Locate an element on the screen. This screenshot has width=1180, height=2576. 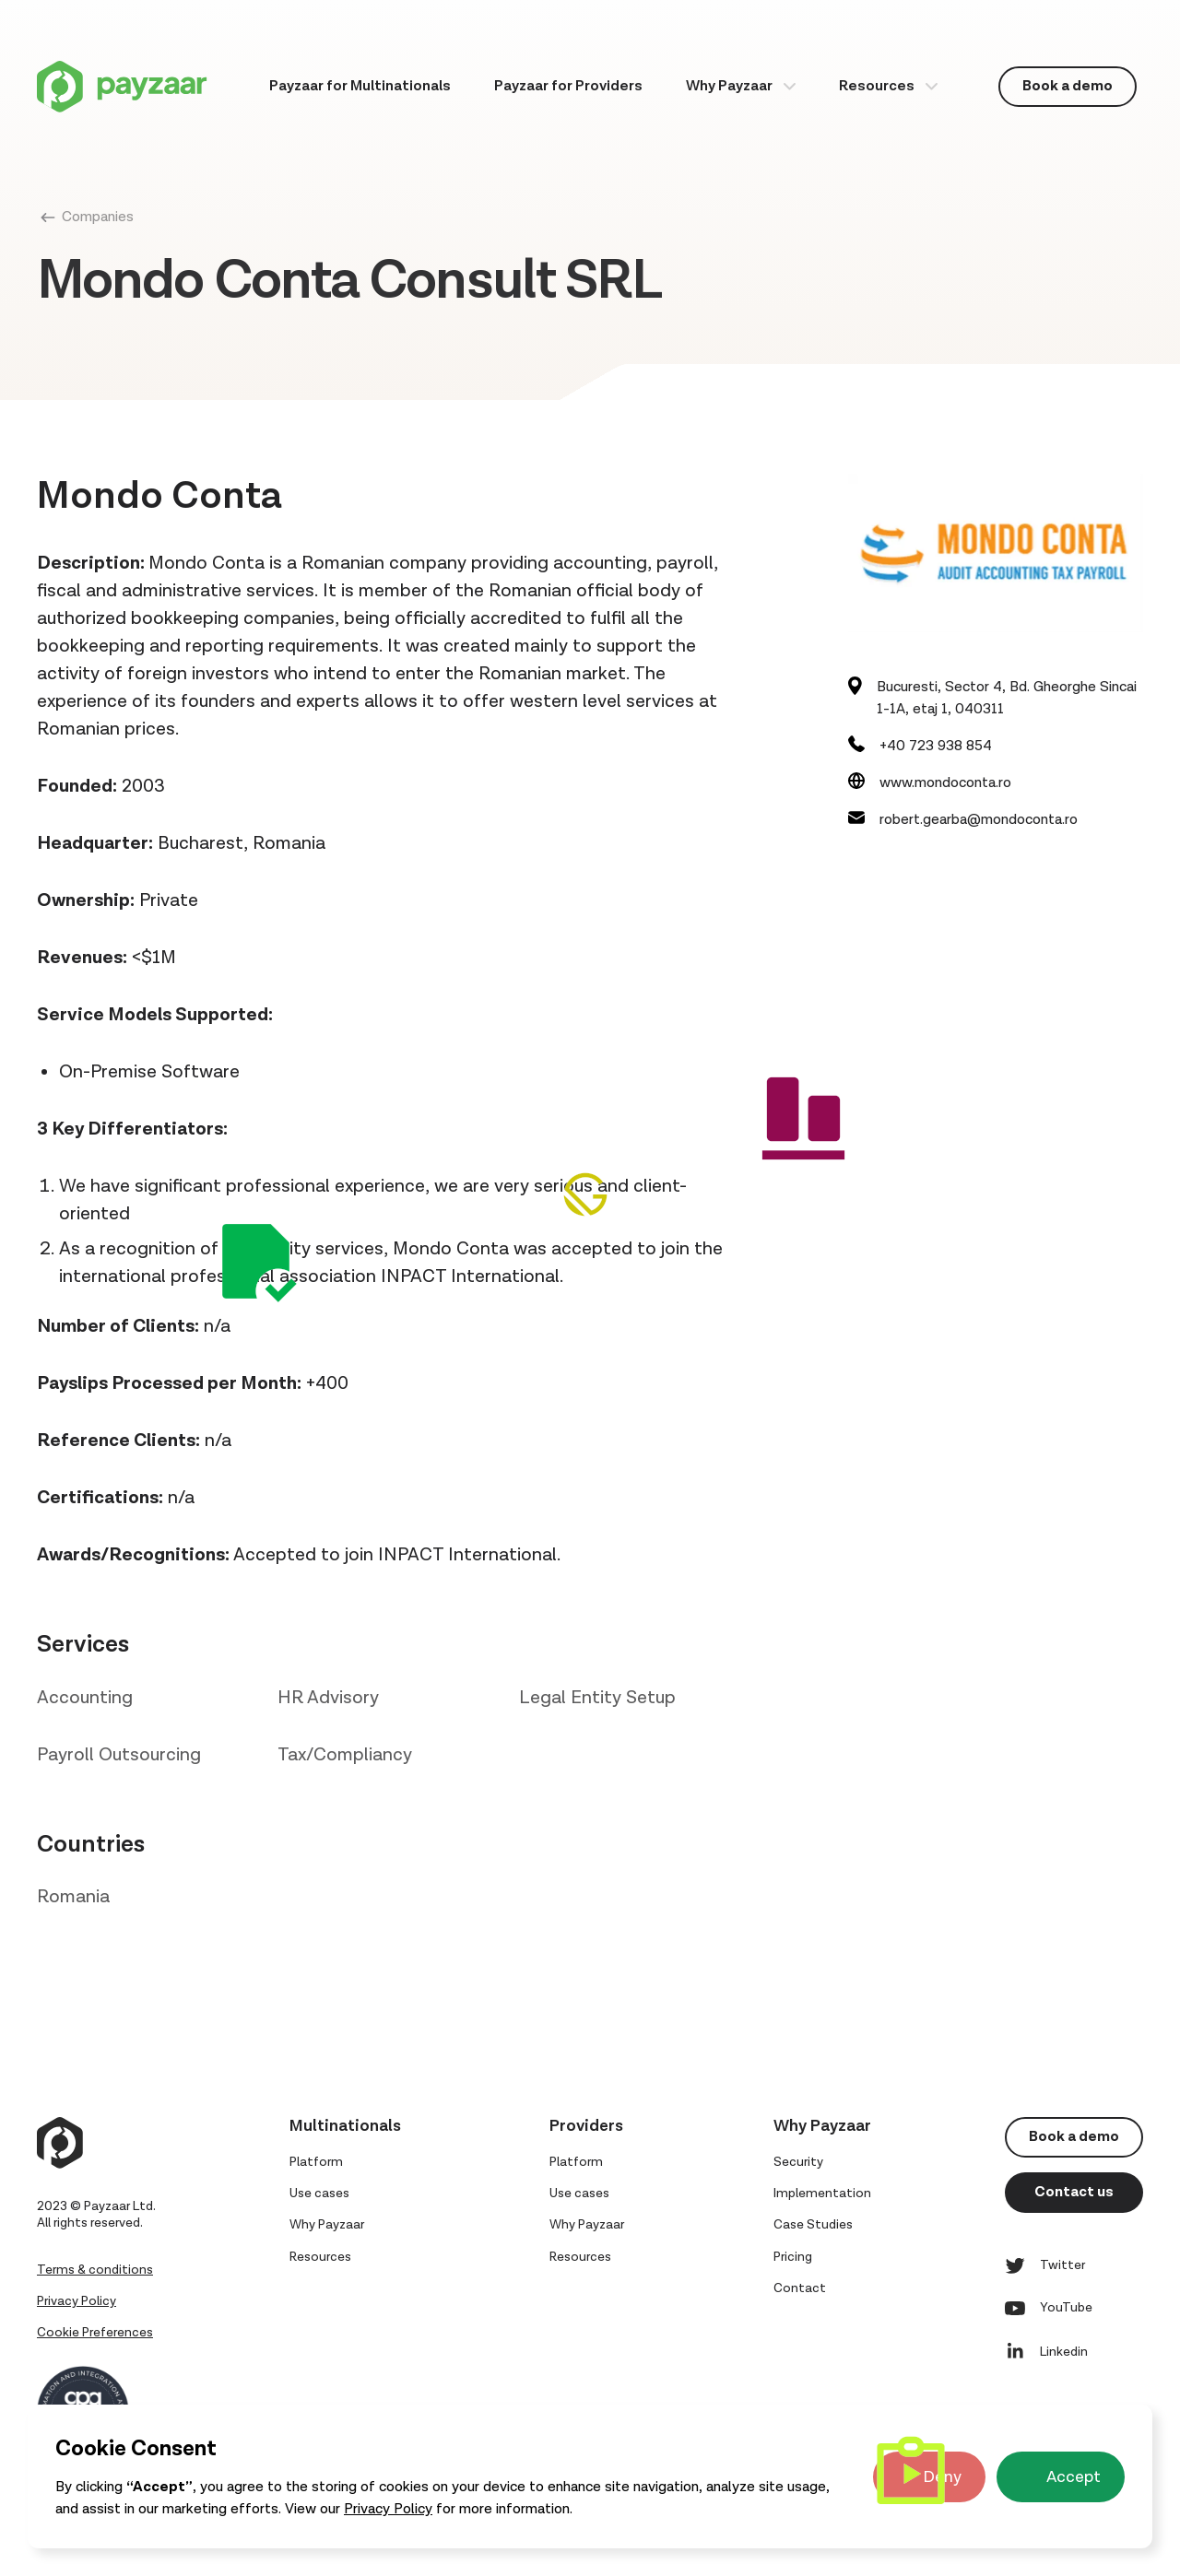
align items to the bottom edge is located at coordinates (803, 1118).